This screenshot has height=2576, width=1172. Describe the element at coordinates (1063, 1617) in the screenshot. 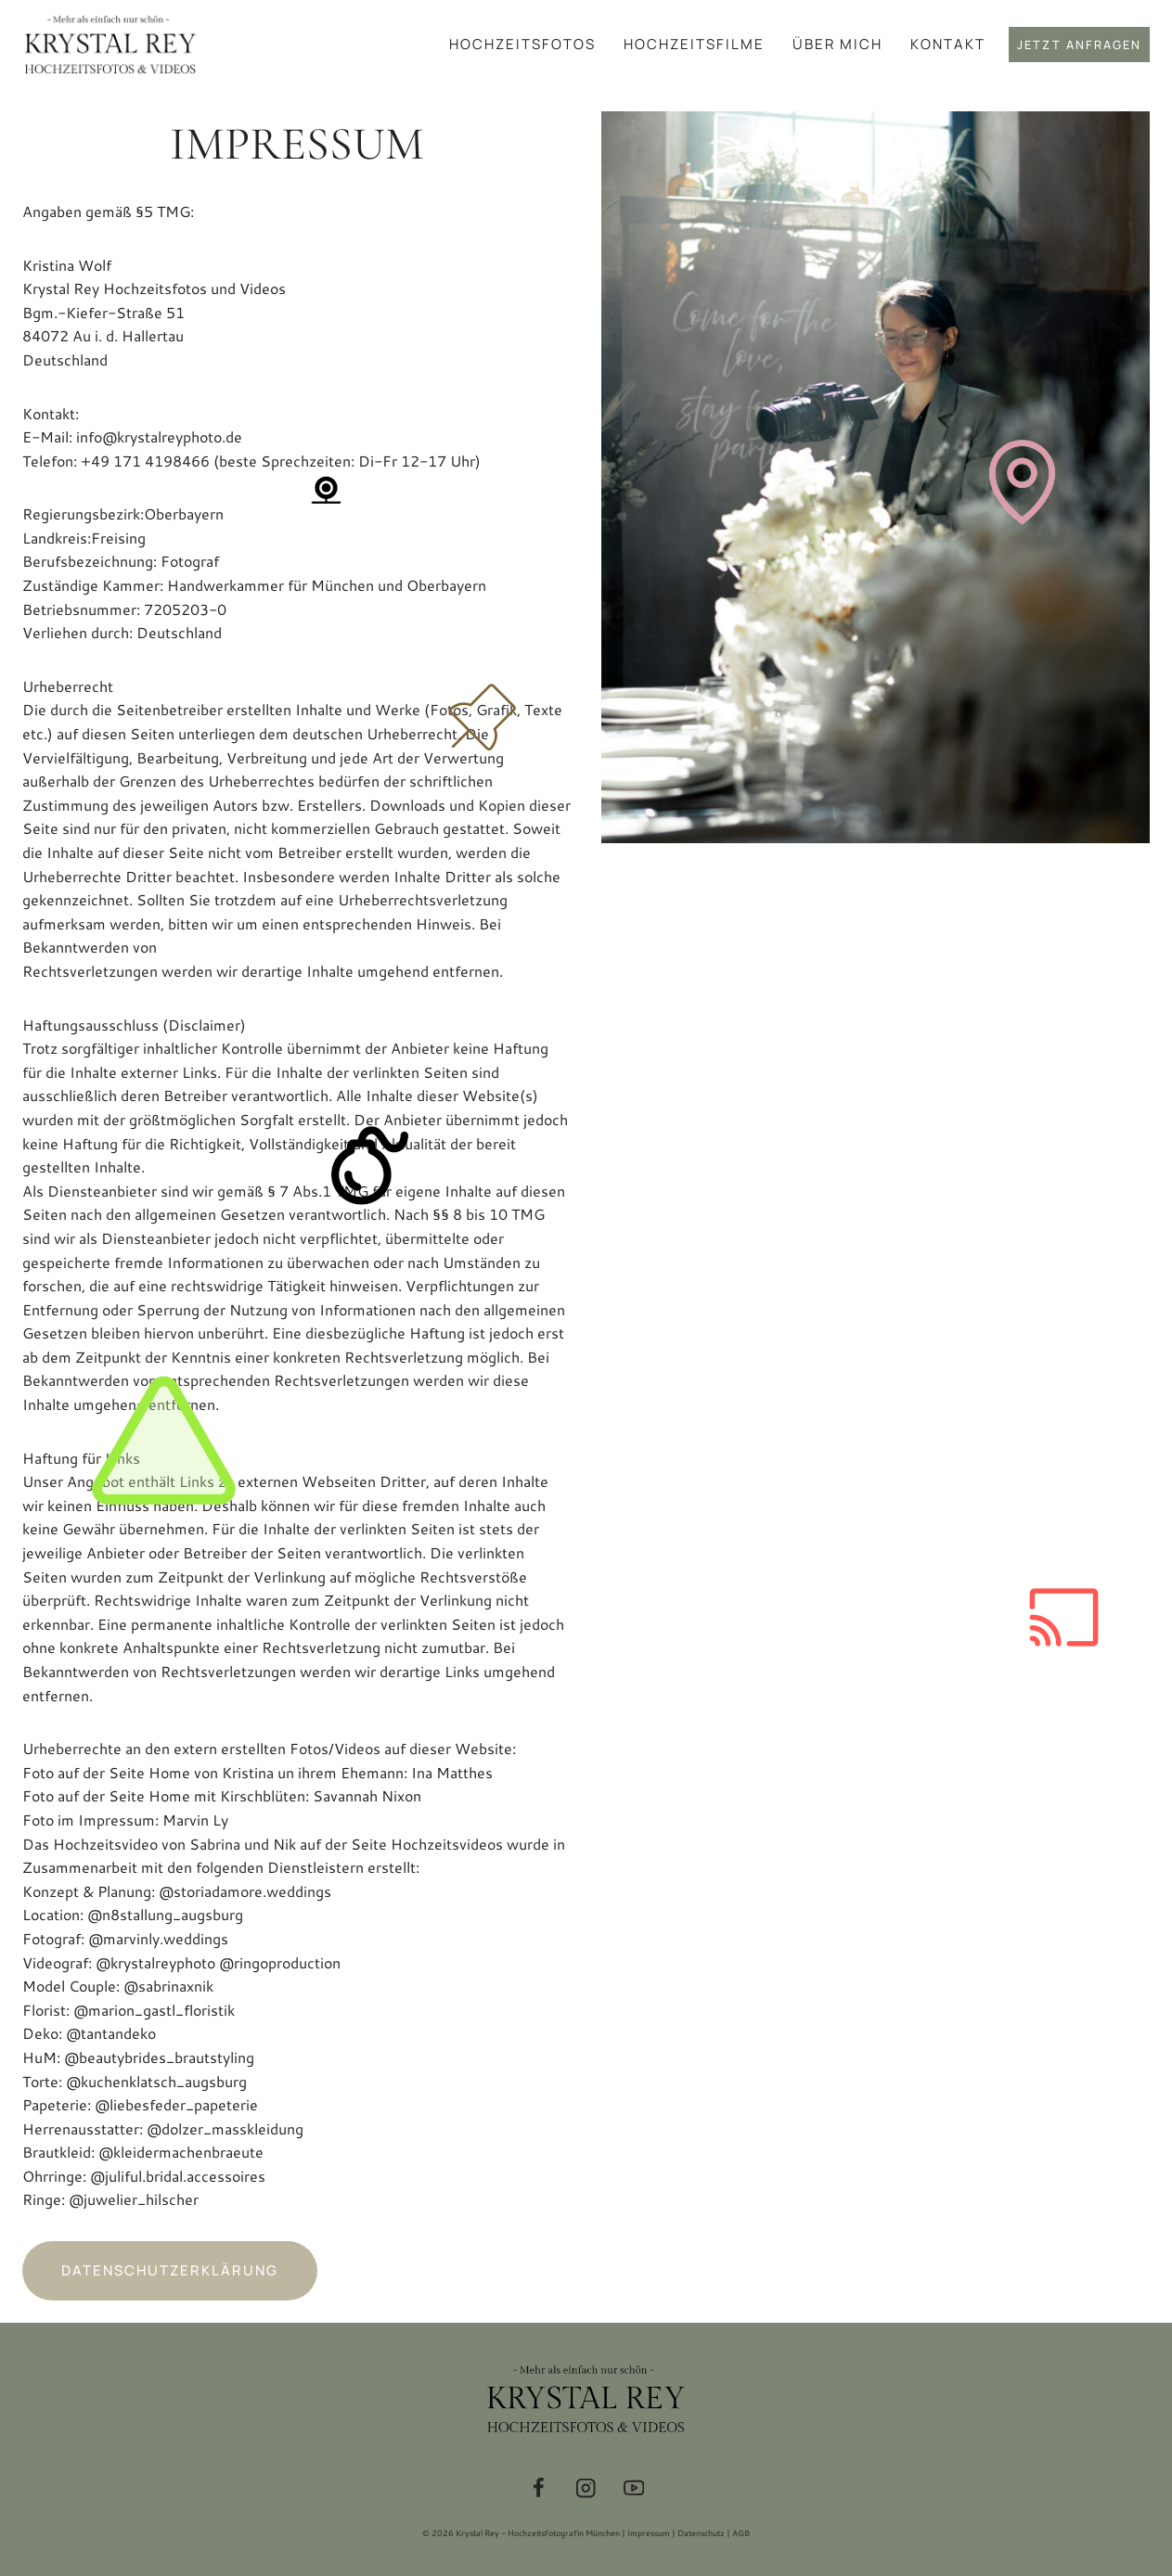

I see `cast your screen to another device` at that location.